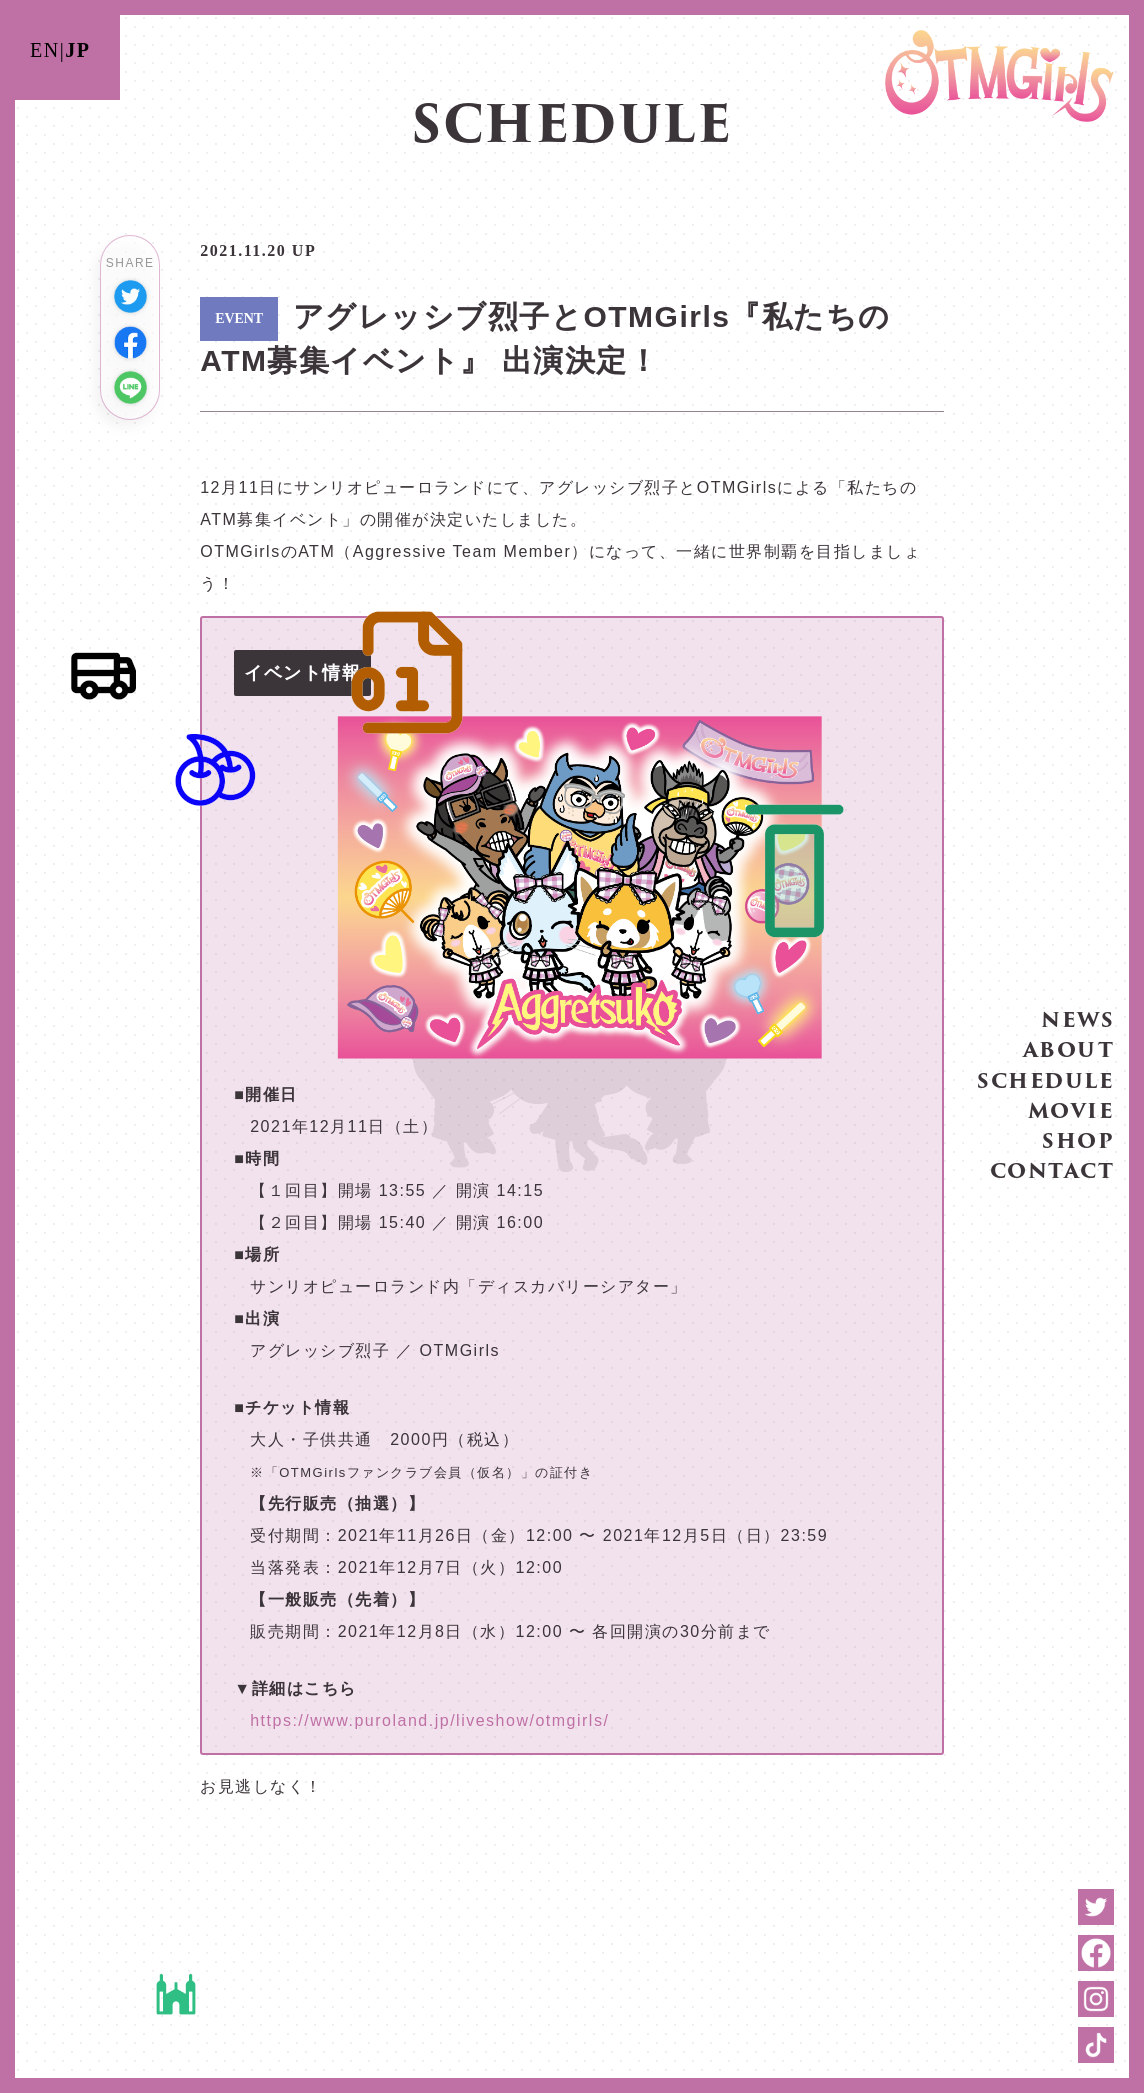 Image resolution: width=1144 pixels, height=2093 pixels. What do you see at coordinates (794, 868) in the screenshot?
I see `align element to top edge` at bounding box center [794, 868].